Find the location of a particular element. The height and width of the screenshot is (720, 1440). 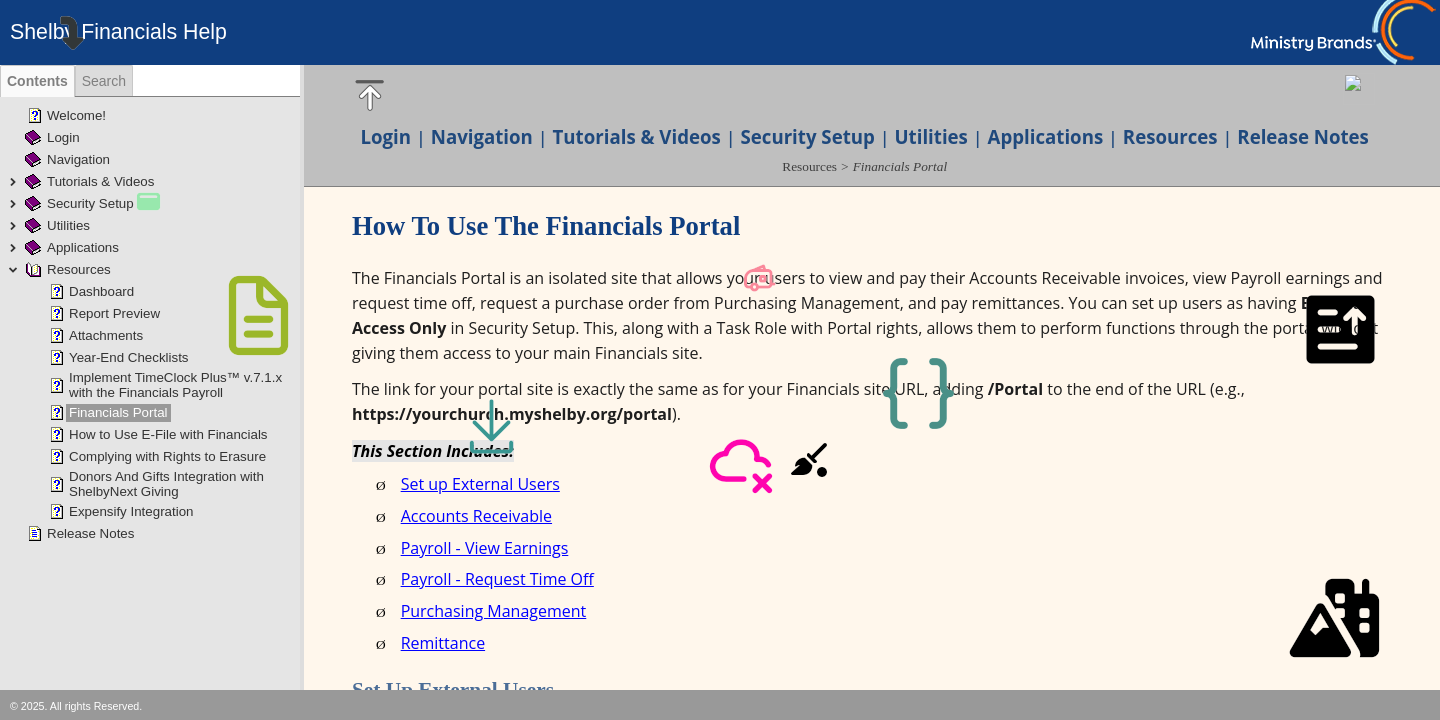

sort items in descending order is located at coordinates (1340, 329).